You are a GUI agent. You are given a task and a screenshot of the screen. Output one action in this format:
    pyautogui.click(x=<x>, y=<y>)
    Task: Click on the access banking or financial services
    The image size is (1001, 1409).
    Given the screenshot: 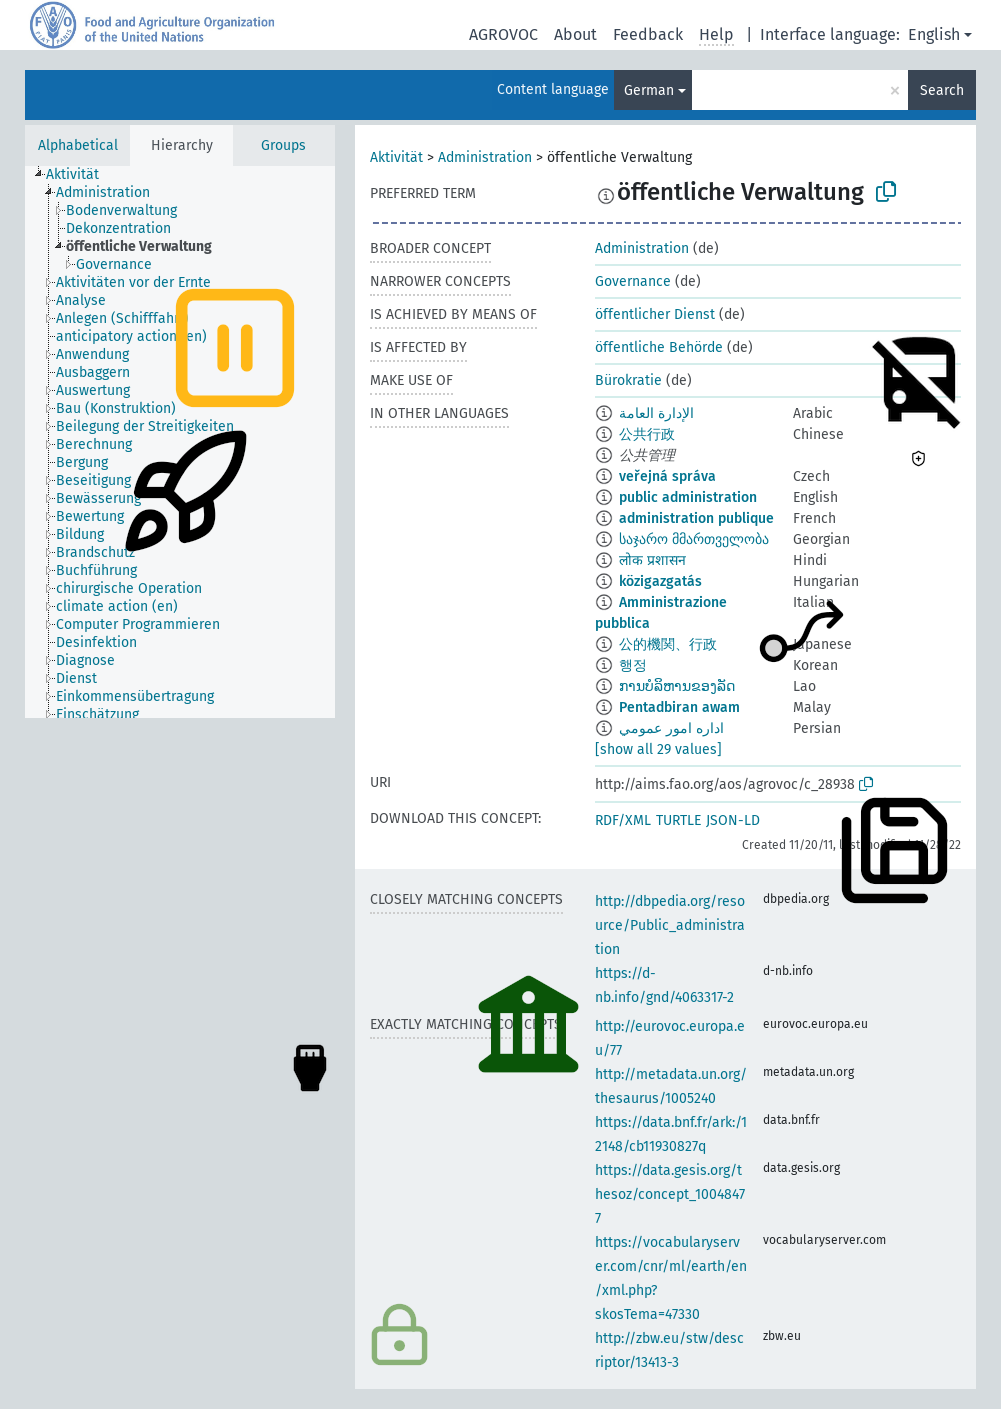 What is the action you would take?
    pyautogui.click(x=528, y=1022)
    